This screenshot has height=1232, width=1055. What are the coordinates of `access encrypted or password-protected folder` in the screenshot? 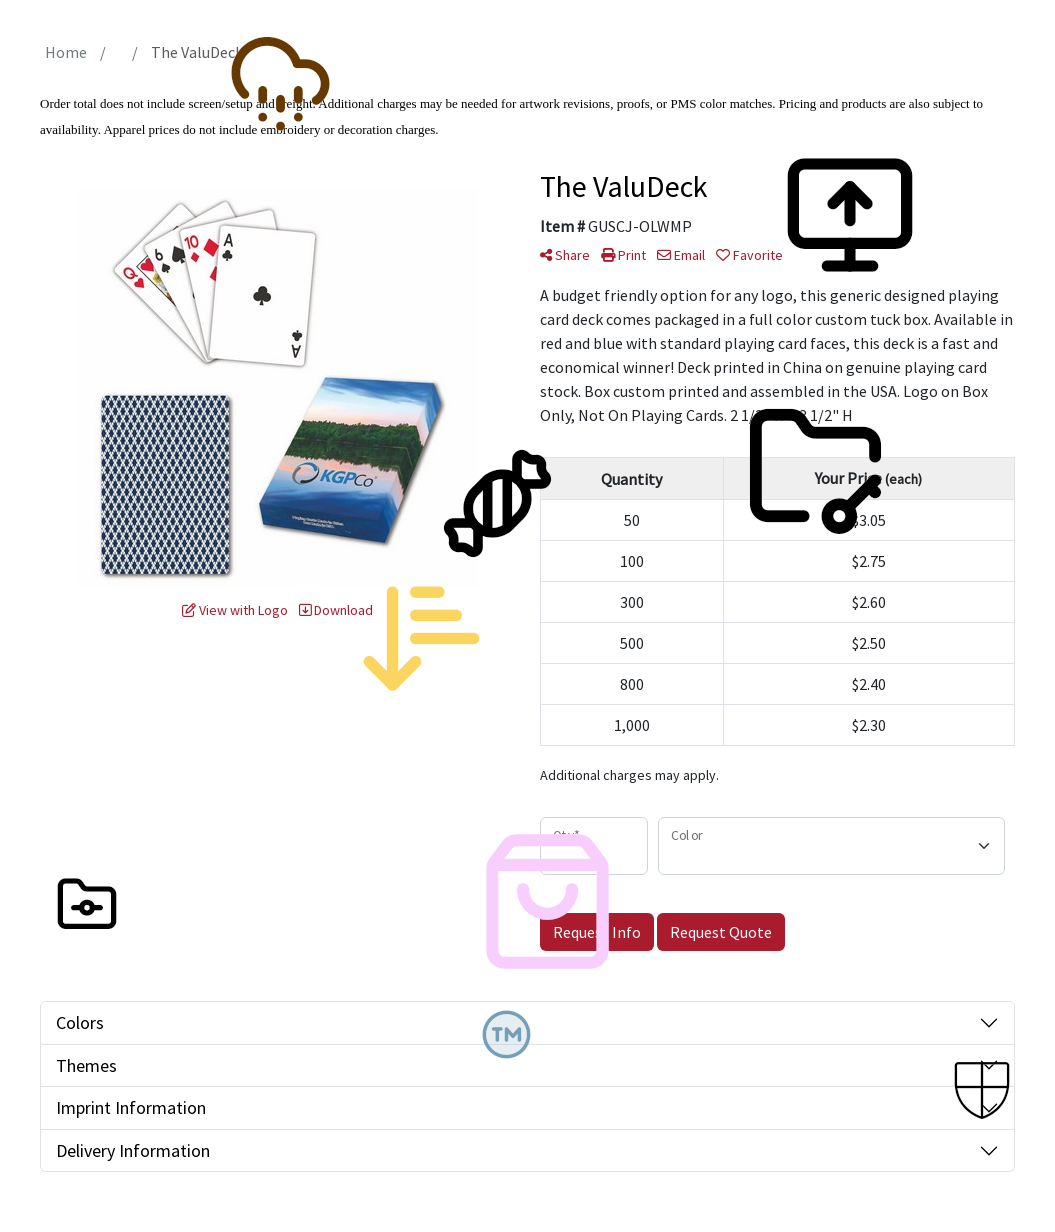 It's located at (815, 468).